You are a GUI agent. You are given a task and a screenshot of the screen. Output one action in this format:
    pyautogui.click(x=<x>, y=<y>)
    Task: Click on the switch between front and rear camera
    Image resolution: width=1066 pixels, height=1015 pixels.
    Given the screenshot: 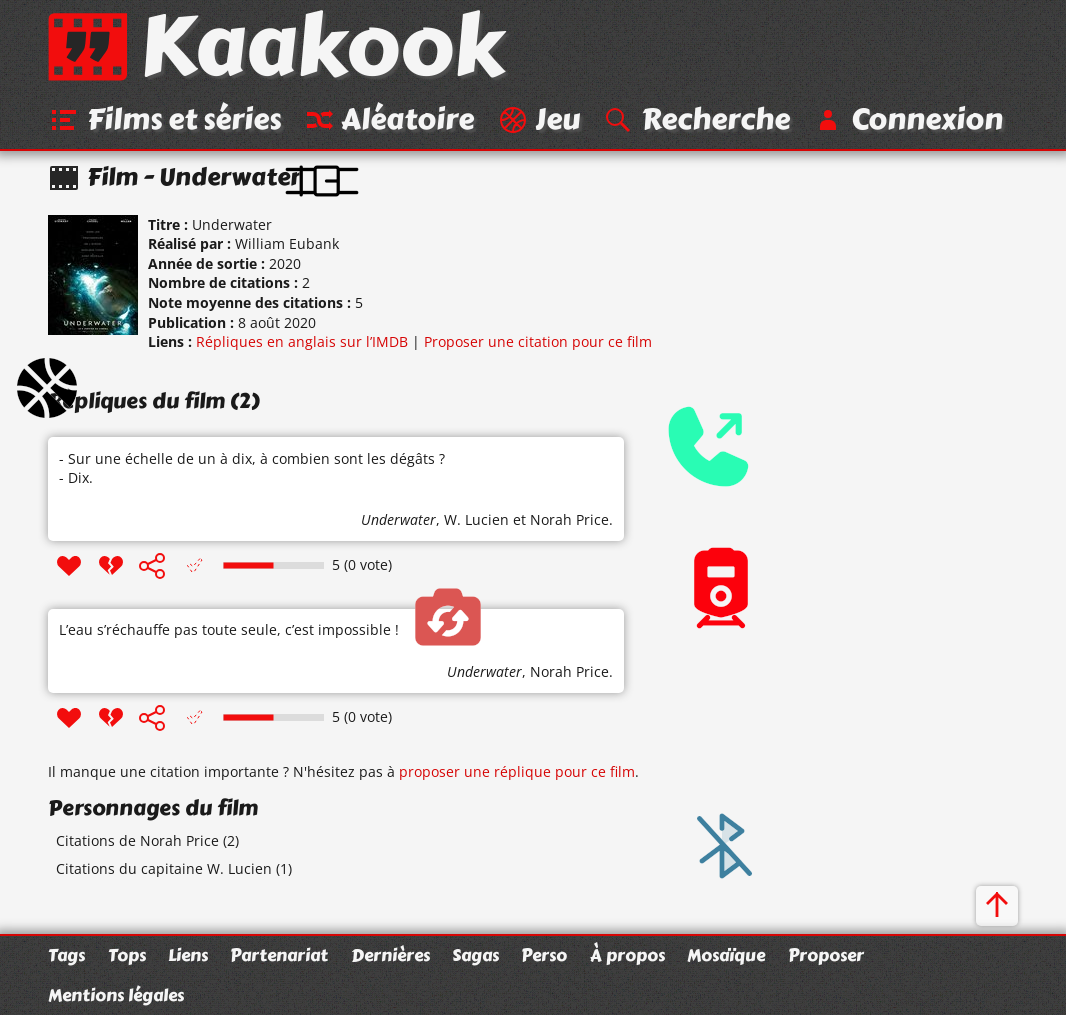 What is the action you would take?
    pyautogui.click(x=448, y=617)
    